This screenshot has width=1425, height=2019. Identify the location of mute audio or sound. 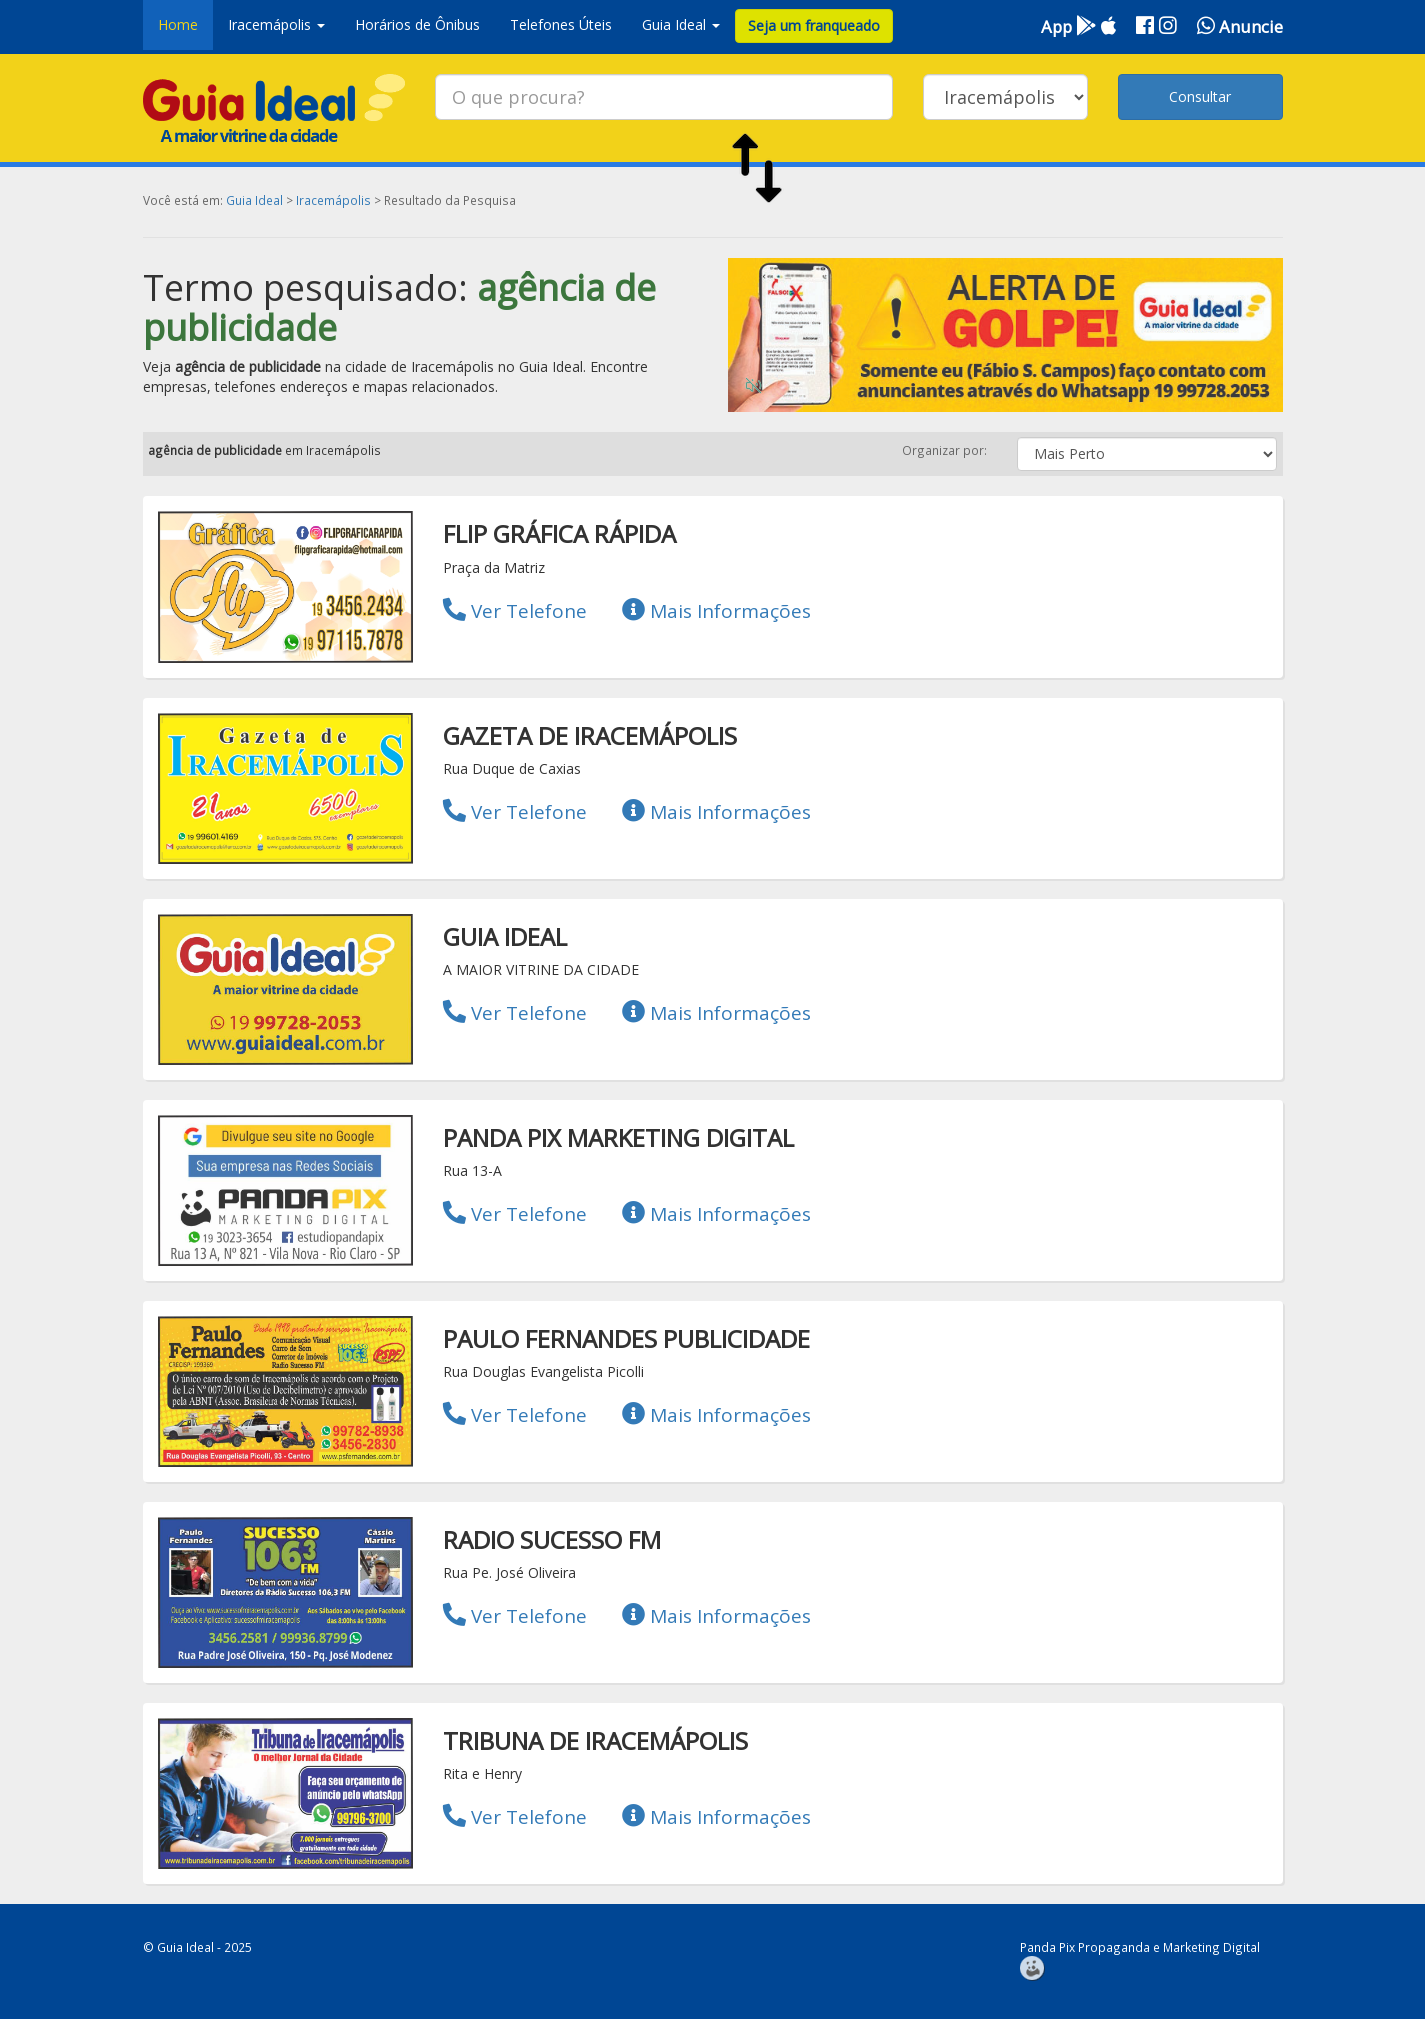
(753, 385).